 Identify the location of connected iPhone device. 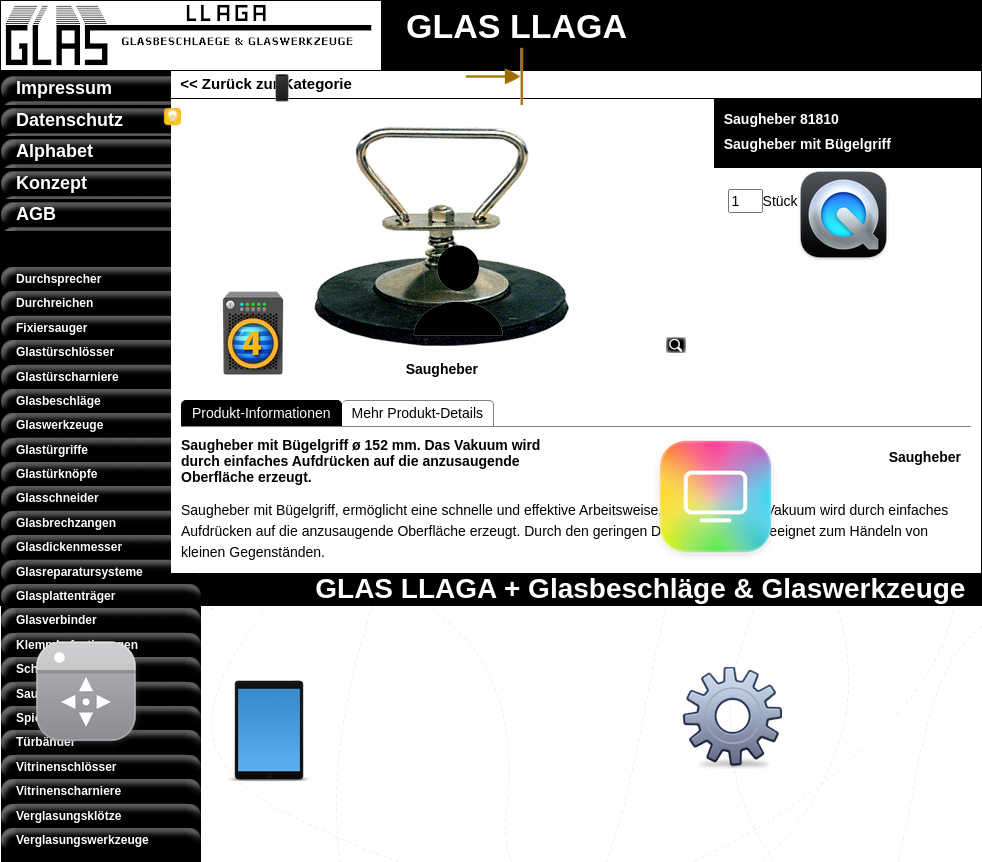
(282, 88).